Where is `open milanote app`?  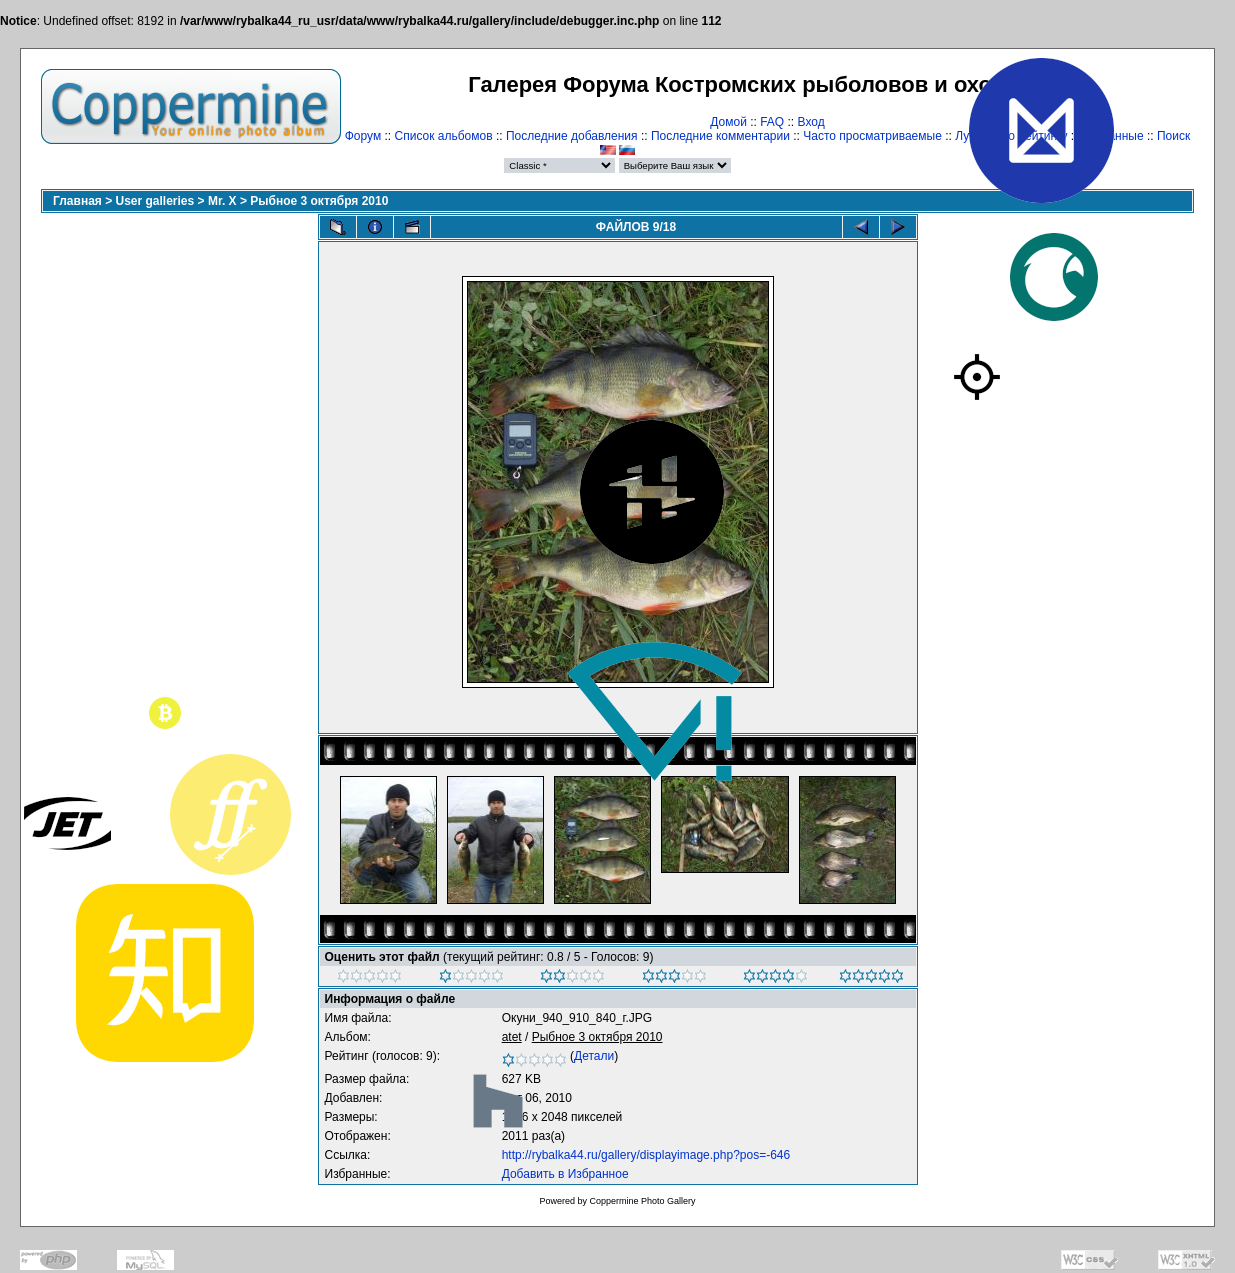 open milanote app is located at coordinates (1041, 130).